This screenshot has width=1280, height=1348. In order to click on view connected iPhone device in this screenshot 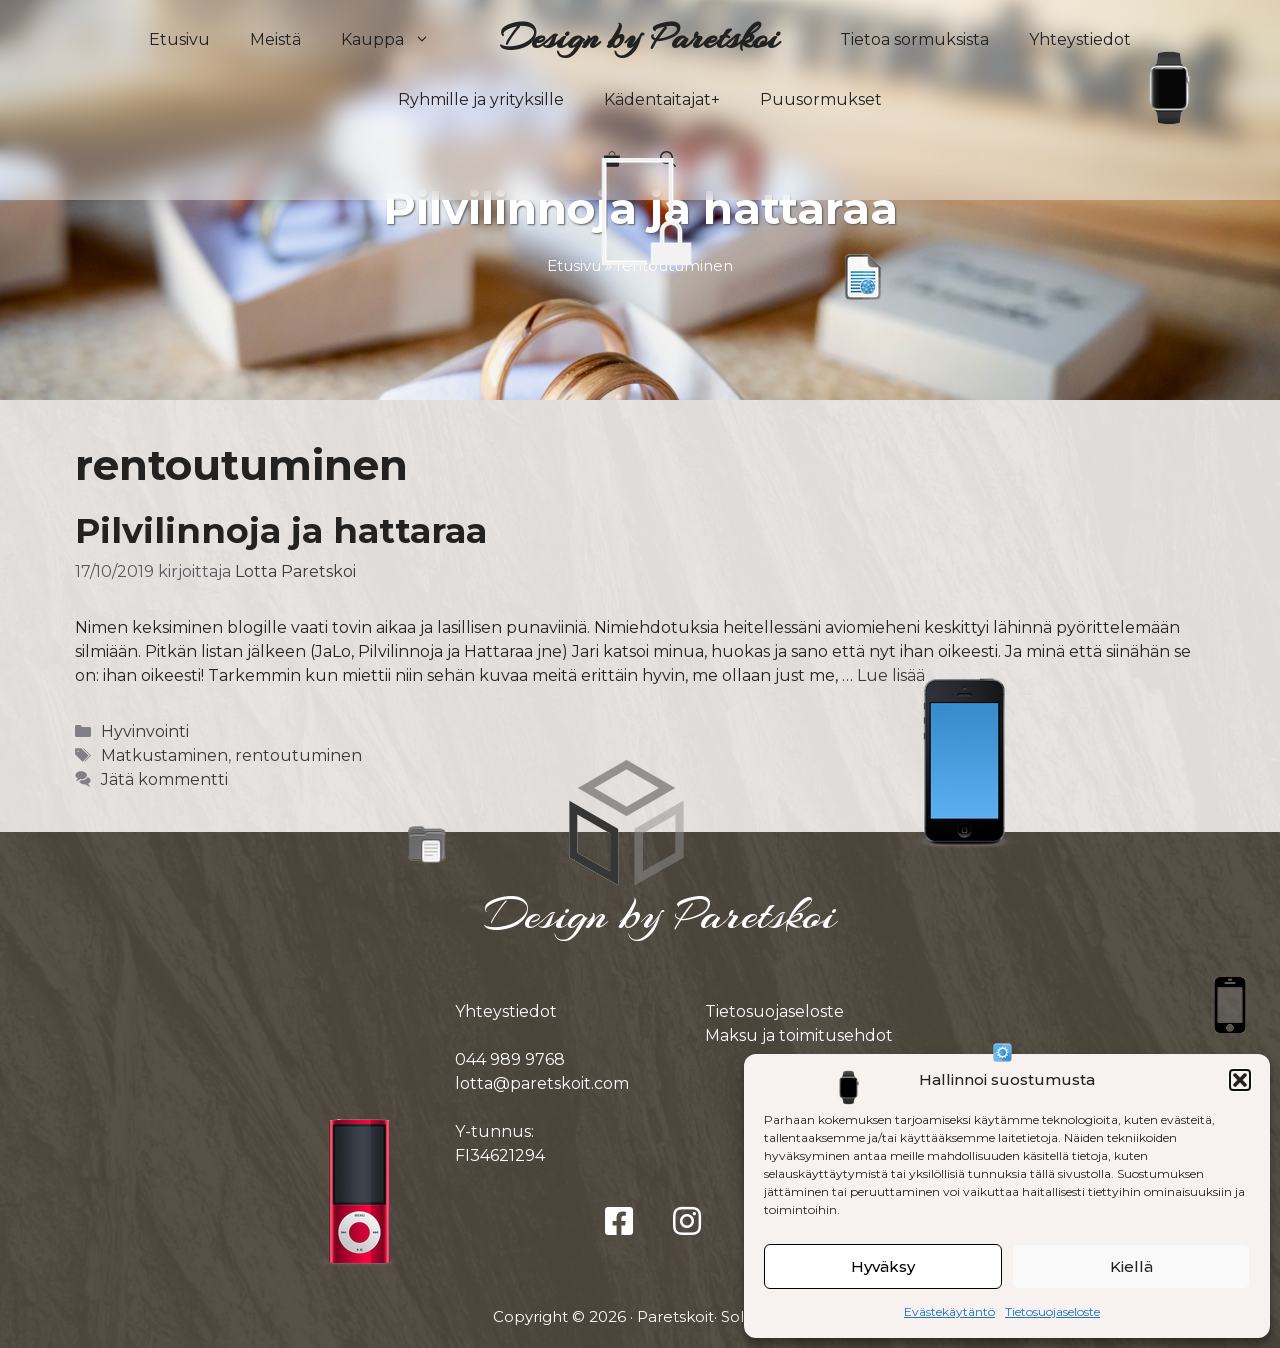, I will do `click(1230, 1005)`.